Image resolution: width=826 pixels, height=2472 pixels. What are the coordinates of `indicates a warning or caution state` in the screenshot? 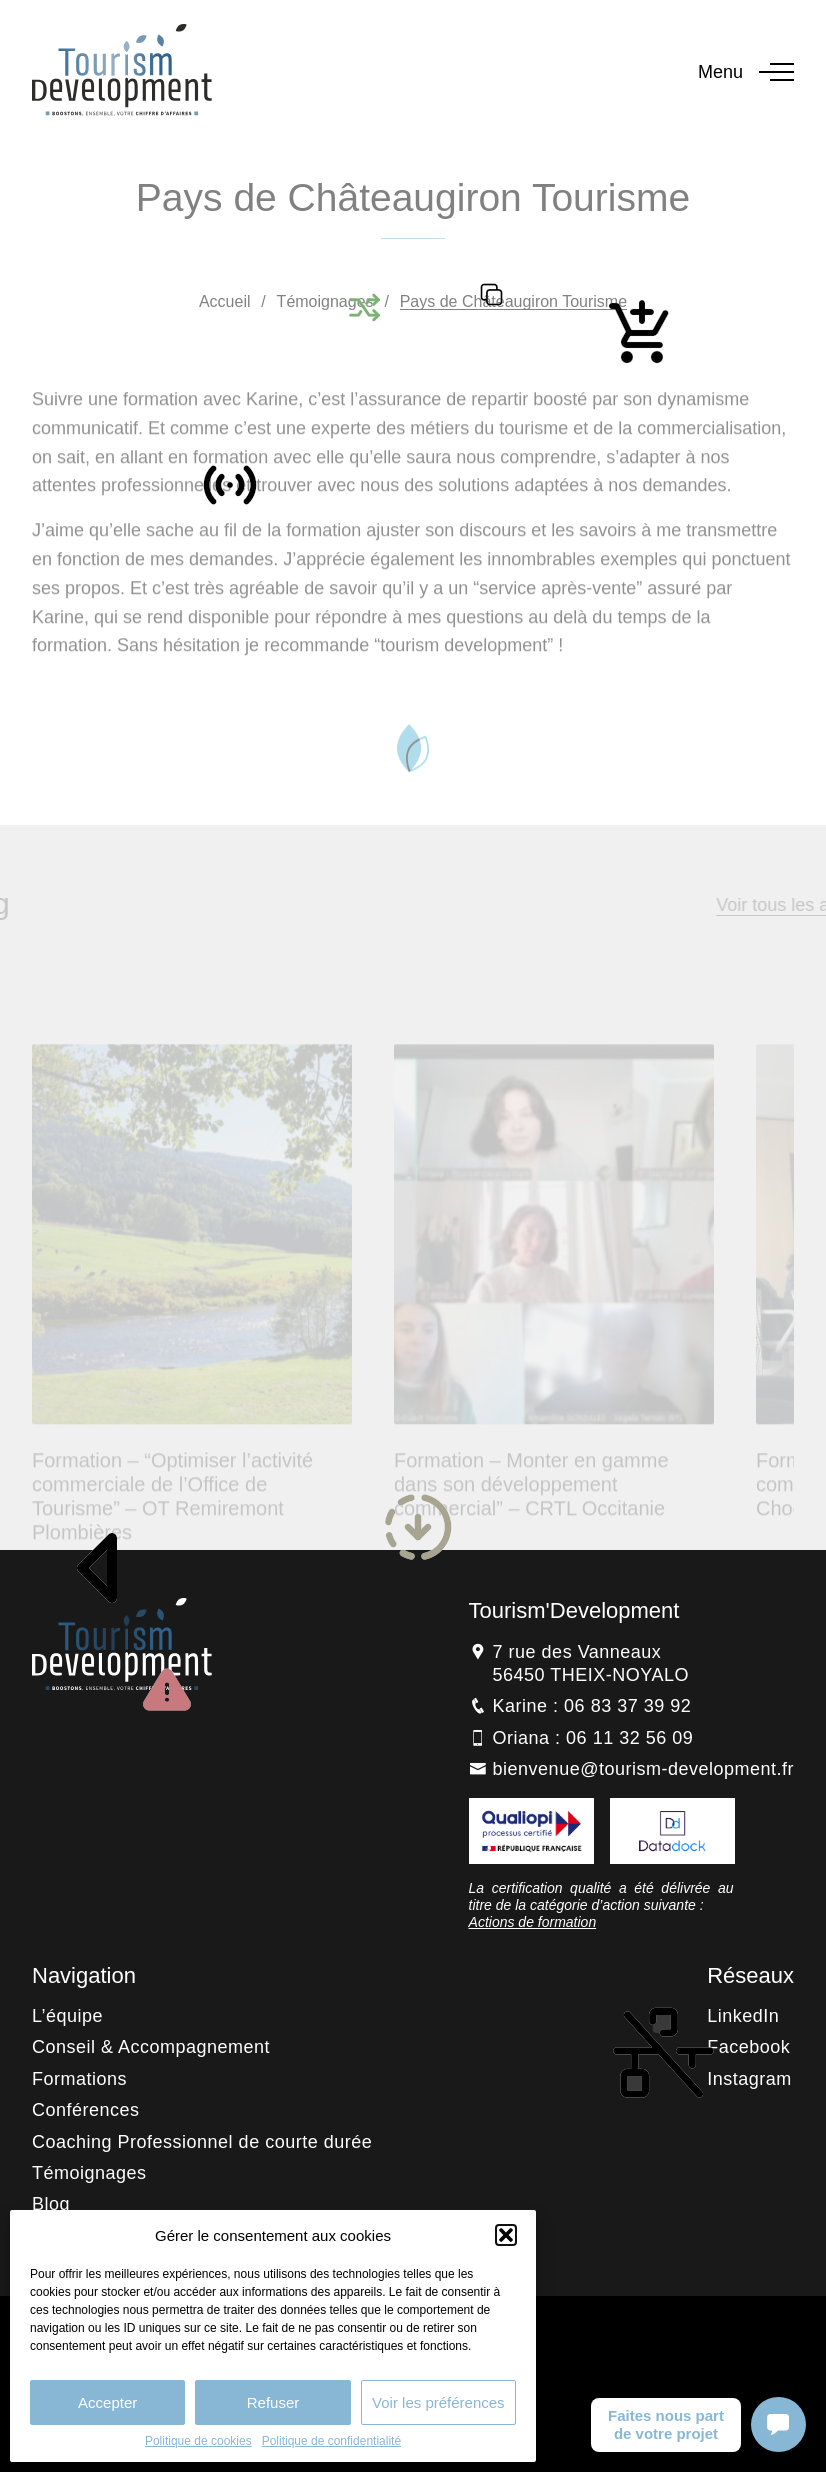 It's located at (167, 1691).